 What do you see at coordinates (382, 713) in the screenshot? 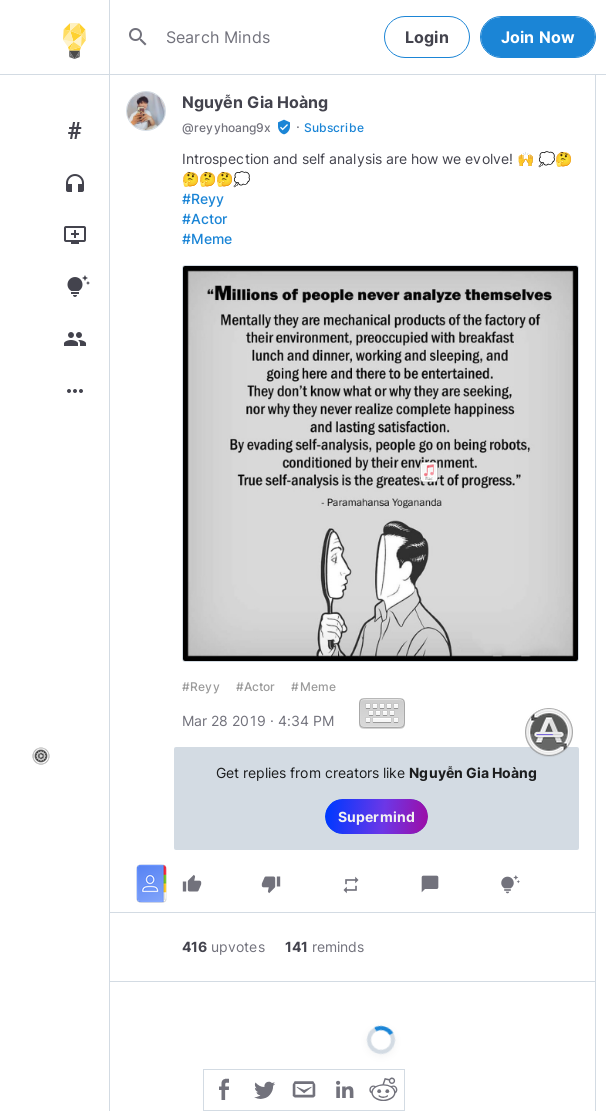
I see `open on-screen keyboard` at bounding box center [382, 713].